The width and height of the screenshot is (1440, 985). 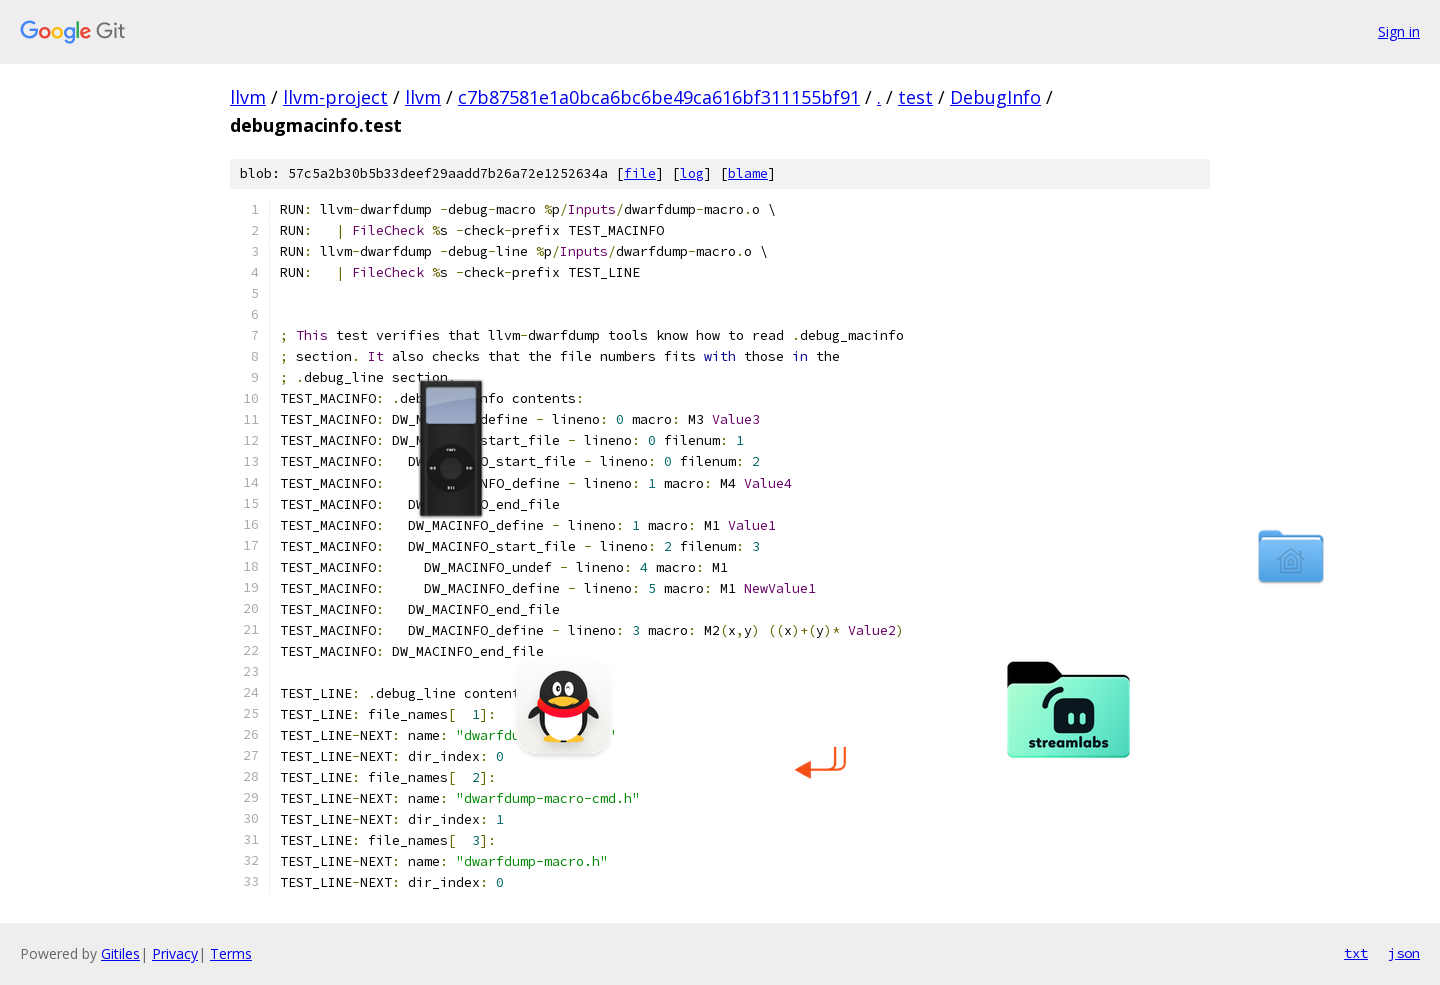 What do you see at coordinates (451, 449) in the screenshot?
I see `iPod nano device connected` at bounding box center [451, 449].